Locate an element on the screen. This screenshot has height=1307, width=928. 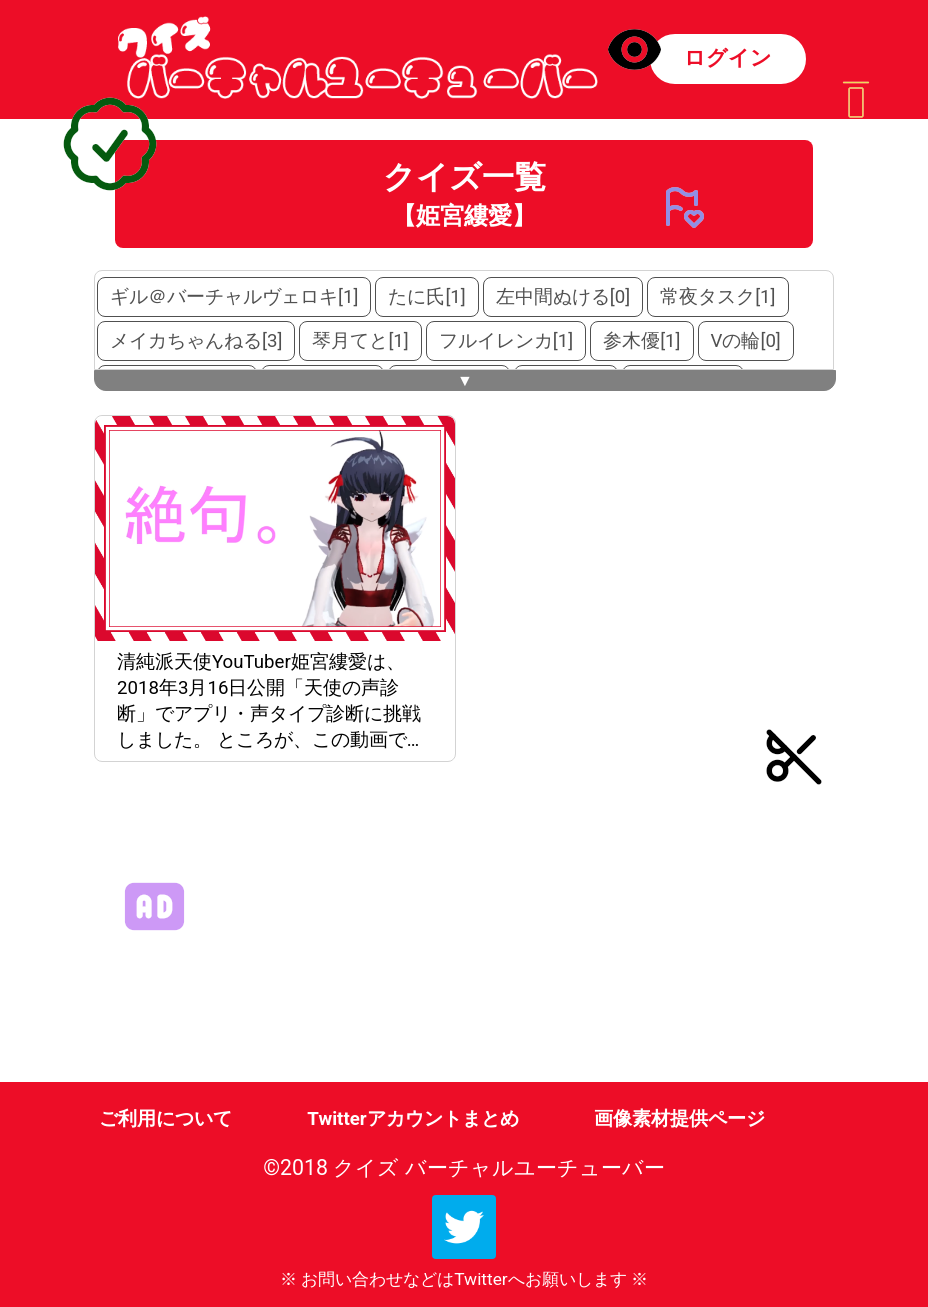
verified account or user badge is located at coordinates (110, 144).